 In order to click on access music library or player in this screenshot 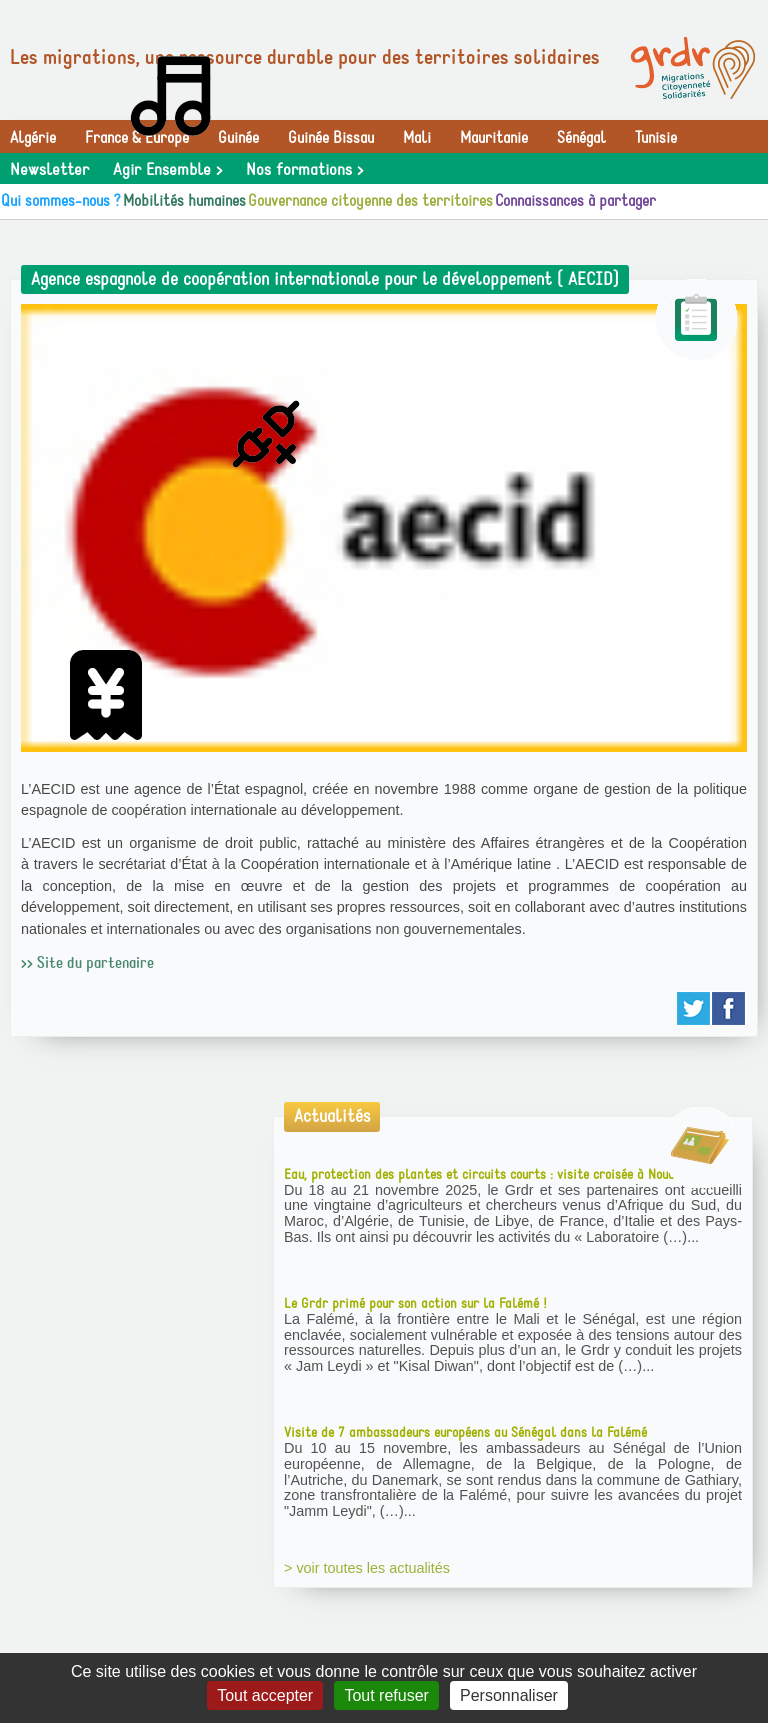, I will do `click(175, 96)`.